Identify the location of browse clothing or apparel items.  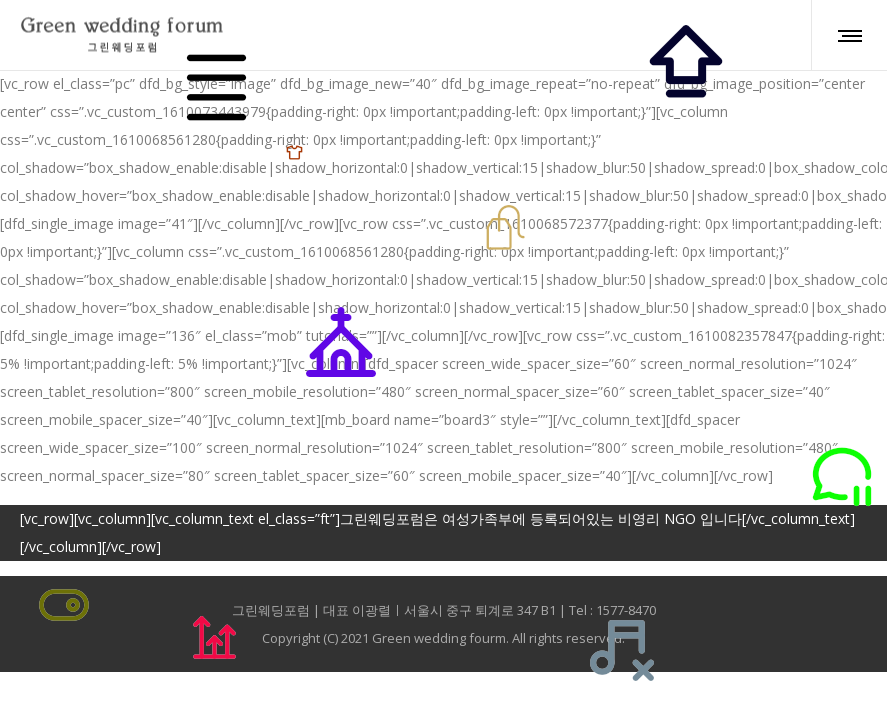
(294, 152).